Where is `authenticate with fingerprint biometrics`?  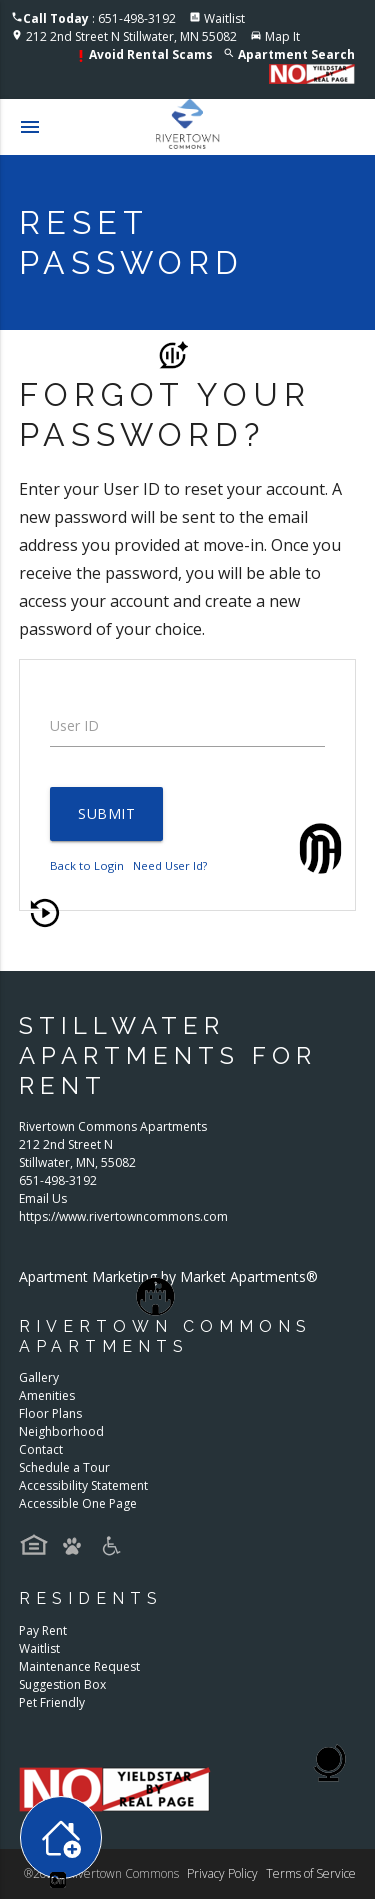
authenticate with fingerprint biometrics is located at coordinates (320, 848).